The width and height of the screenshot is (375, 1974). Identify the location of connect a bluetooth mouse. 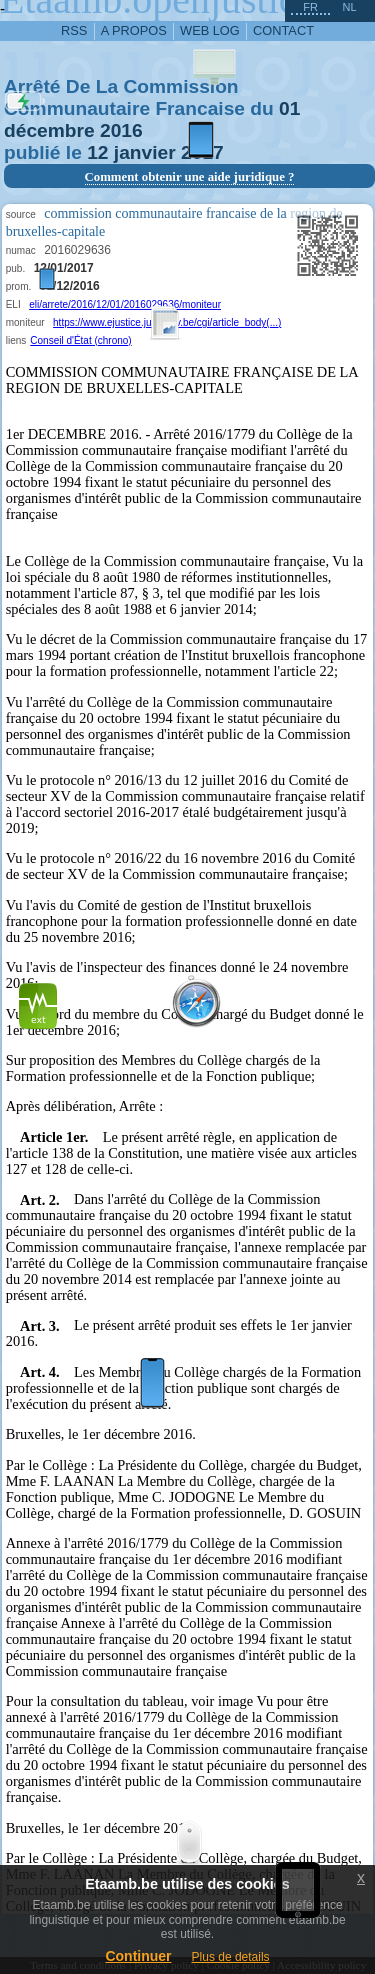
(189, 1843).